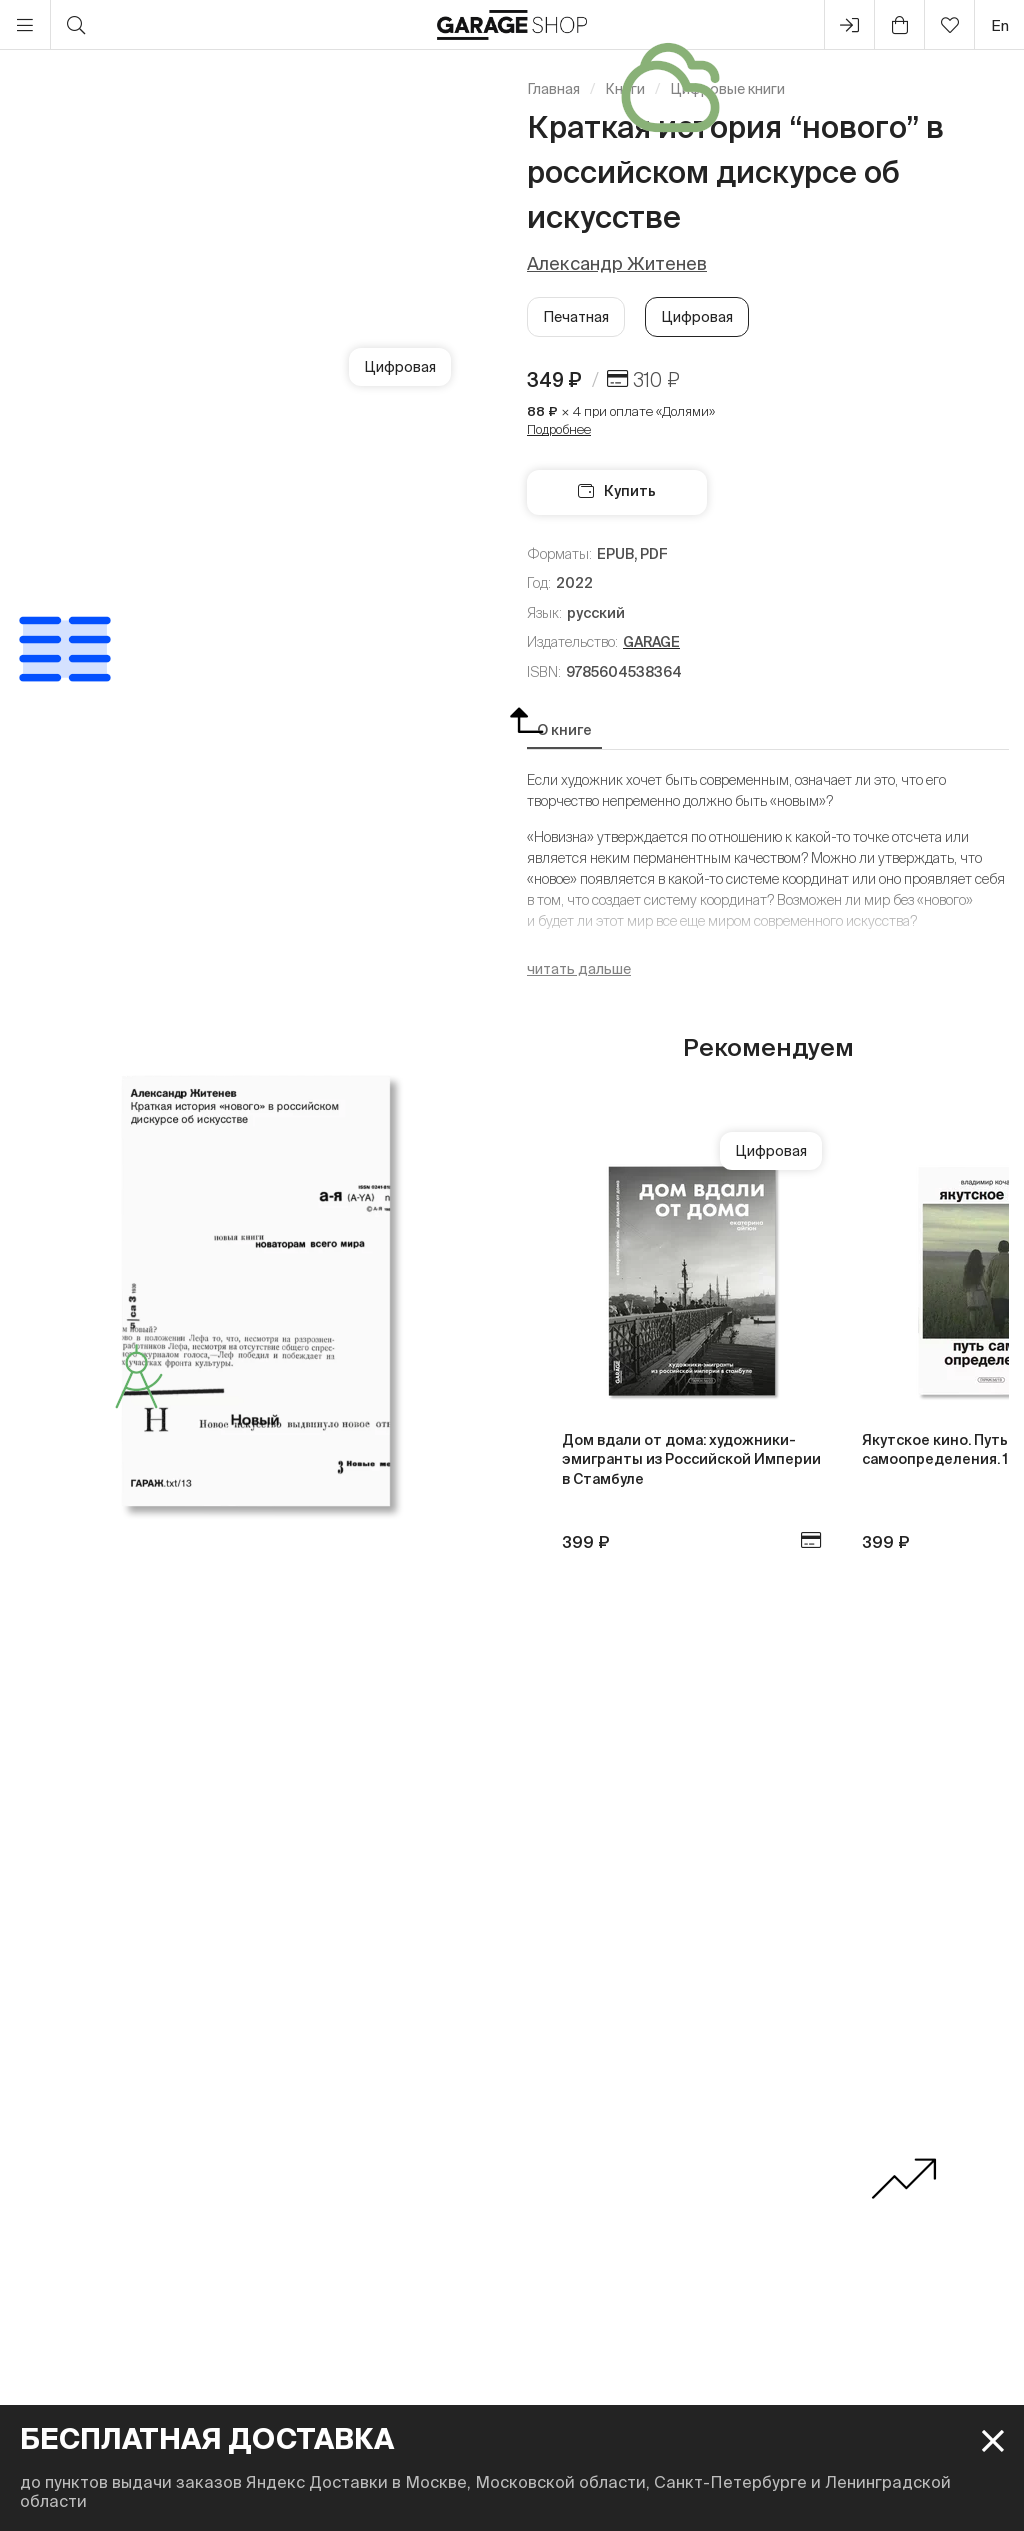 This screenshot has height=2531, width=1024. Describe the element at coordinates (65, 651) in the screenshot. I see `switch to multi-column text layout` at that location.